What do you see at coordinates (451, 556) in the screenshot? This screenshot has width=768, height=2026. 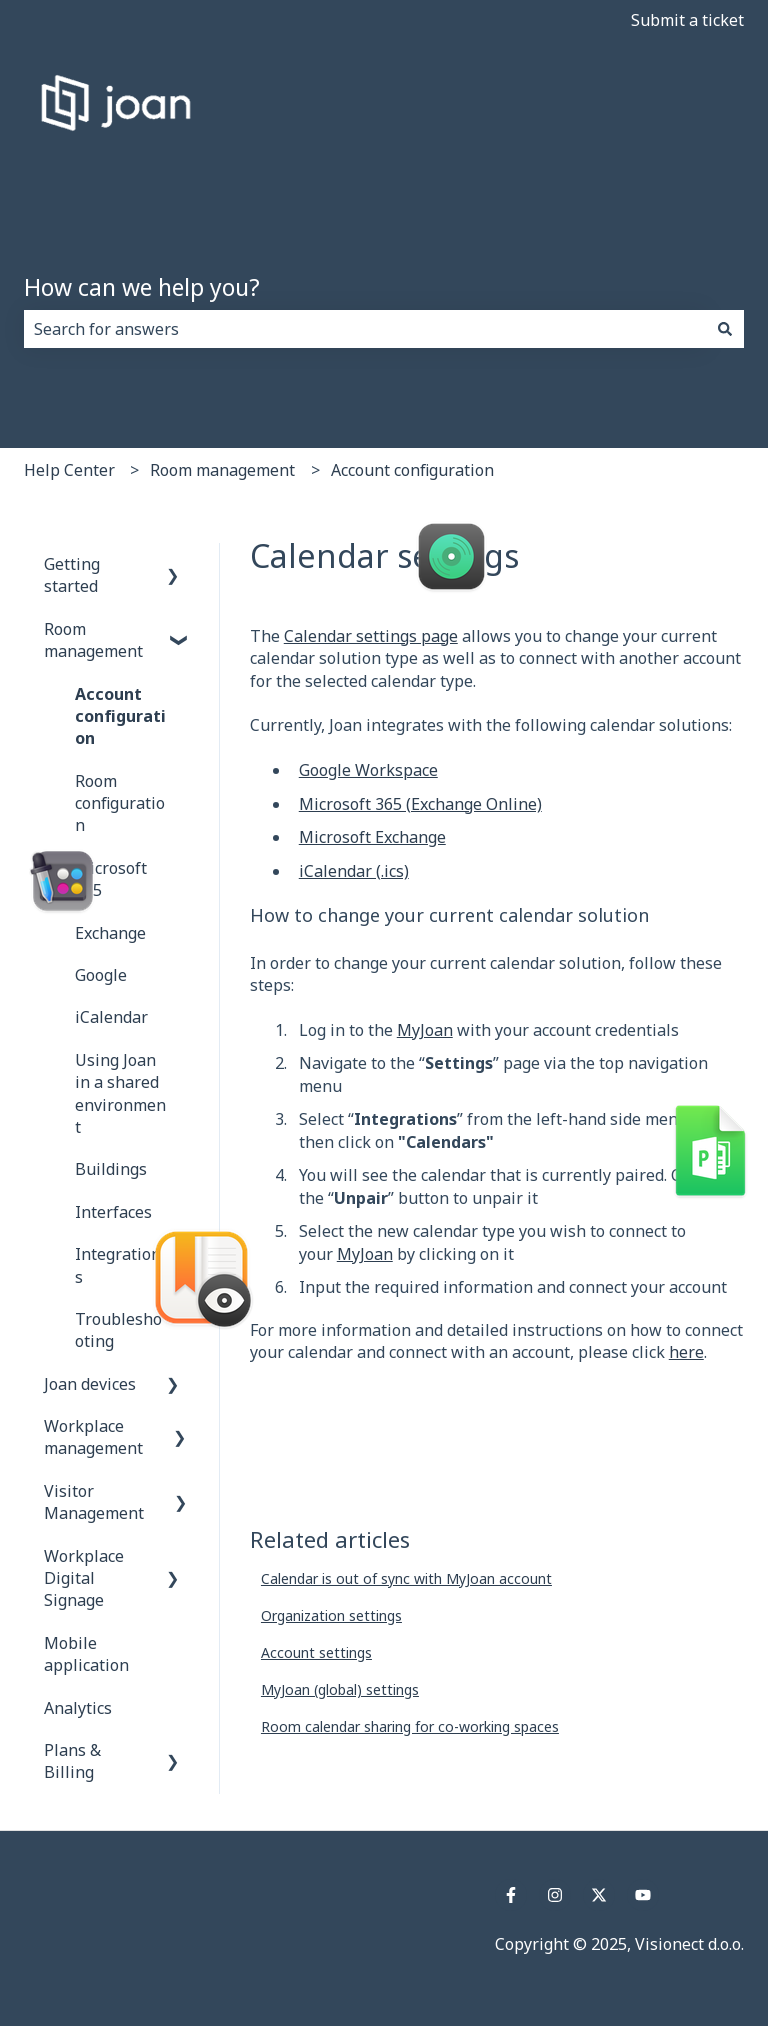 I see `open g4music app` at bounding box center [451, 556].